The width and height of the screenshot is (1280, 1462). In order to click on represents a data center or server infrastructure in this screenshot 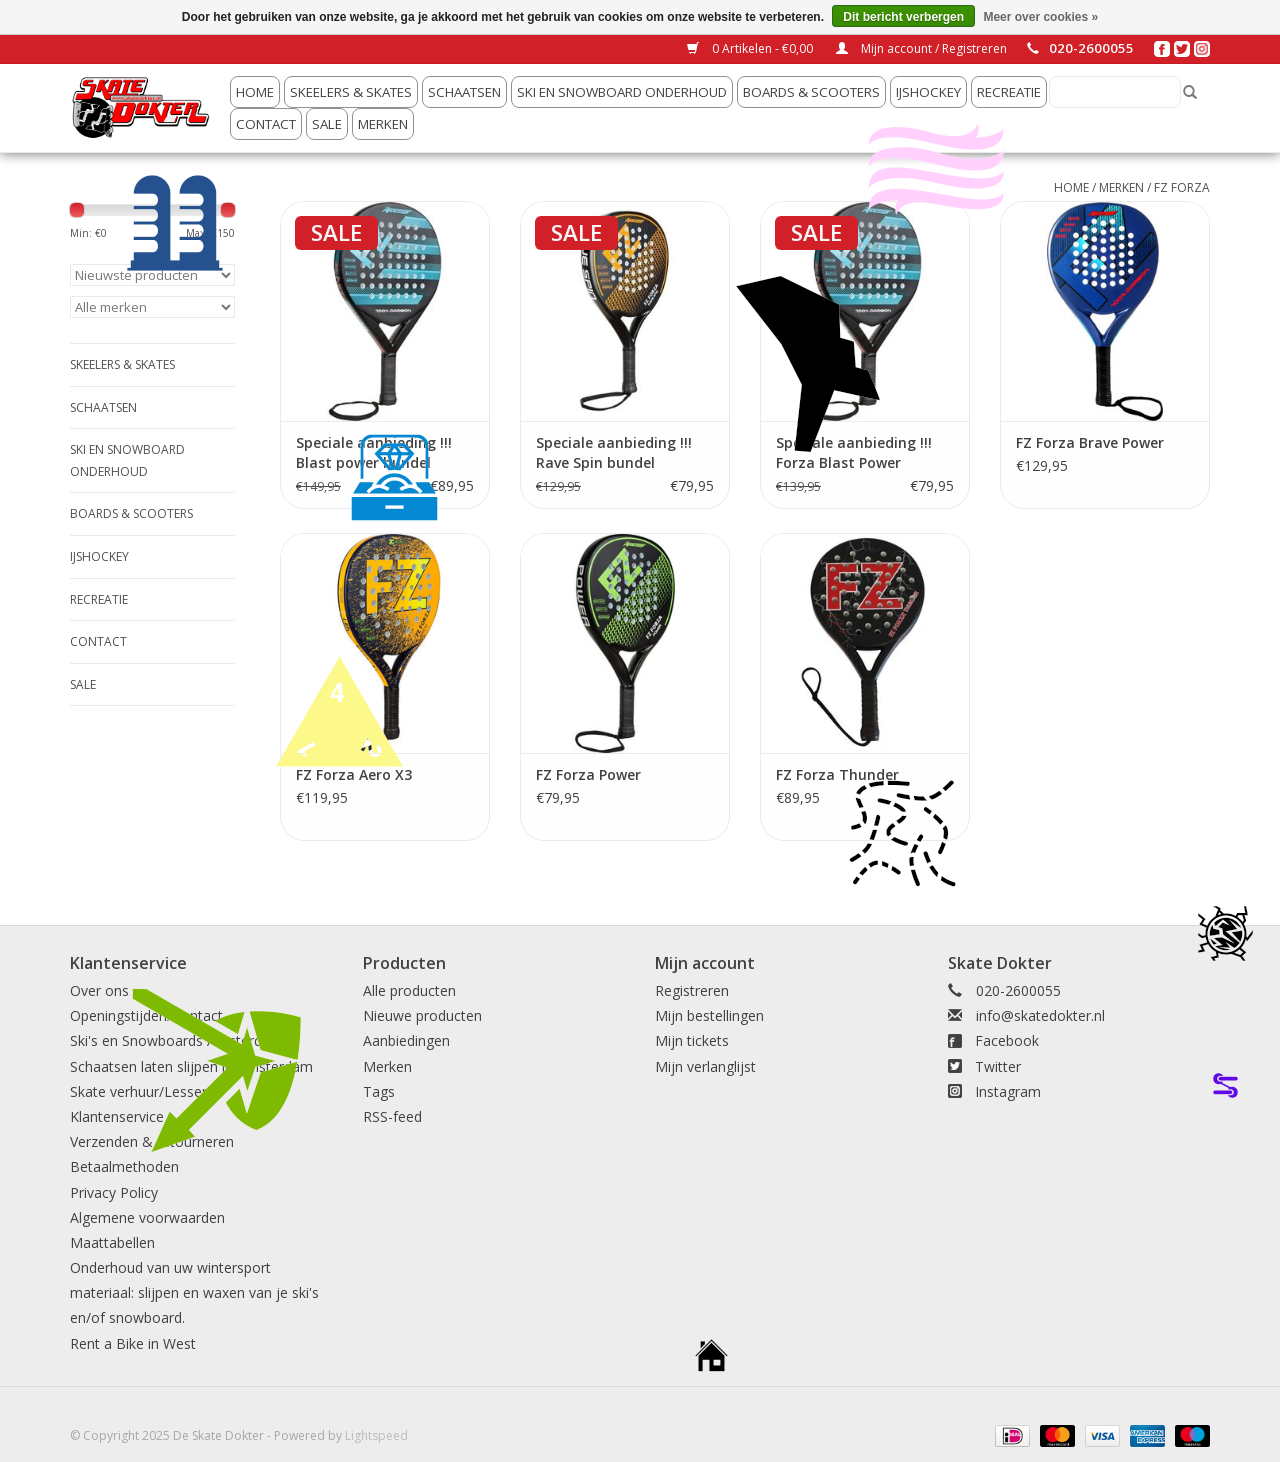, I will do `click(175, 223)`.